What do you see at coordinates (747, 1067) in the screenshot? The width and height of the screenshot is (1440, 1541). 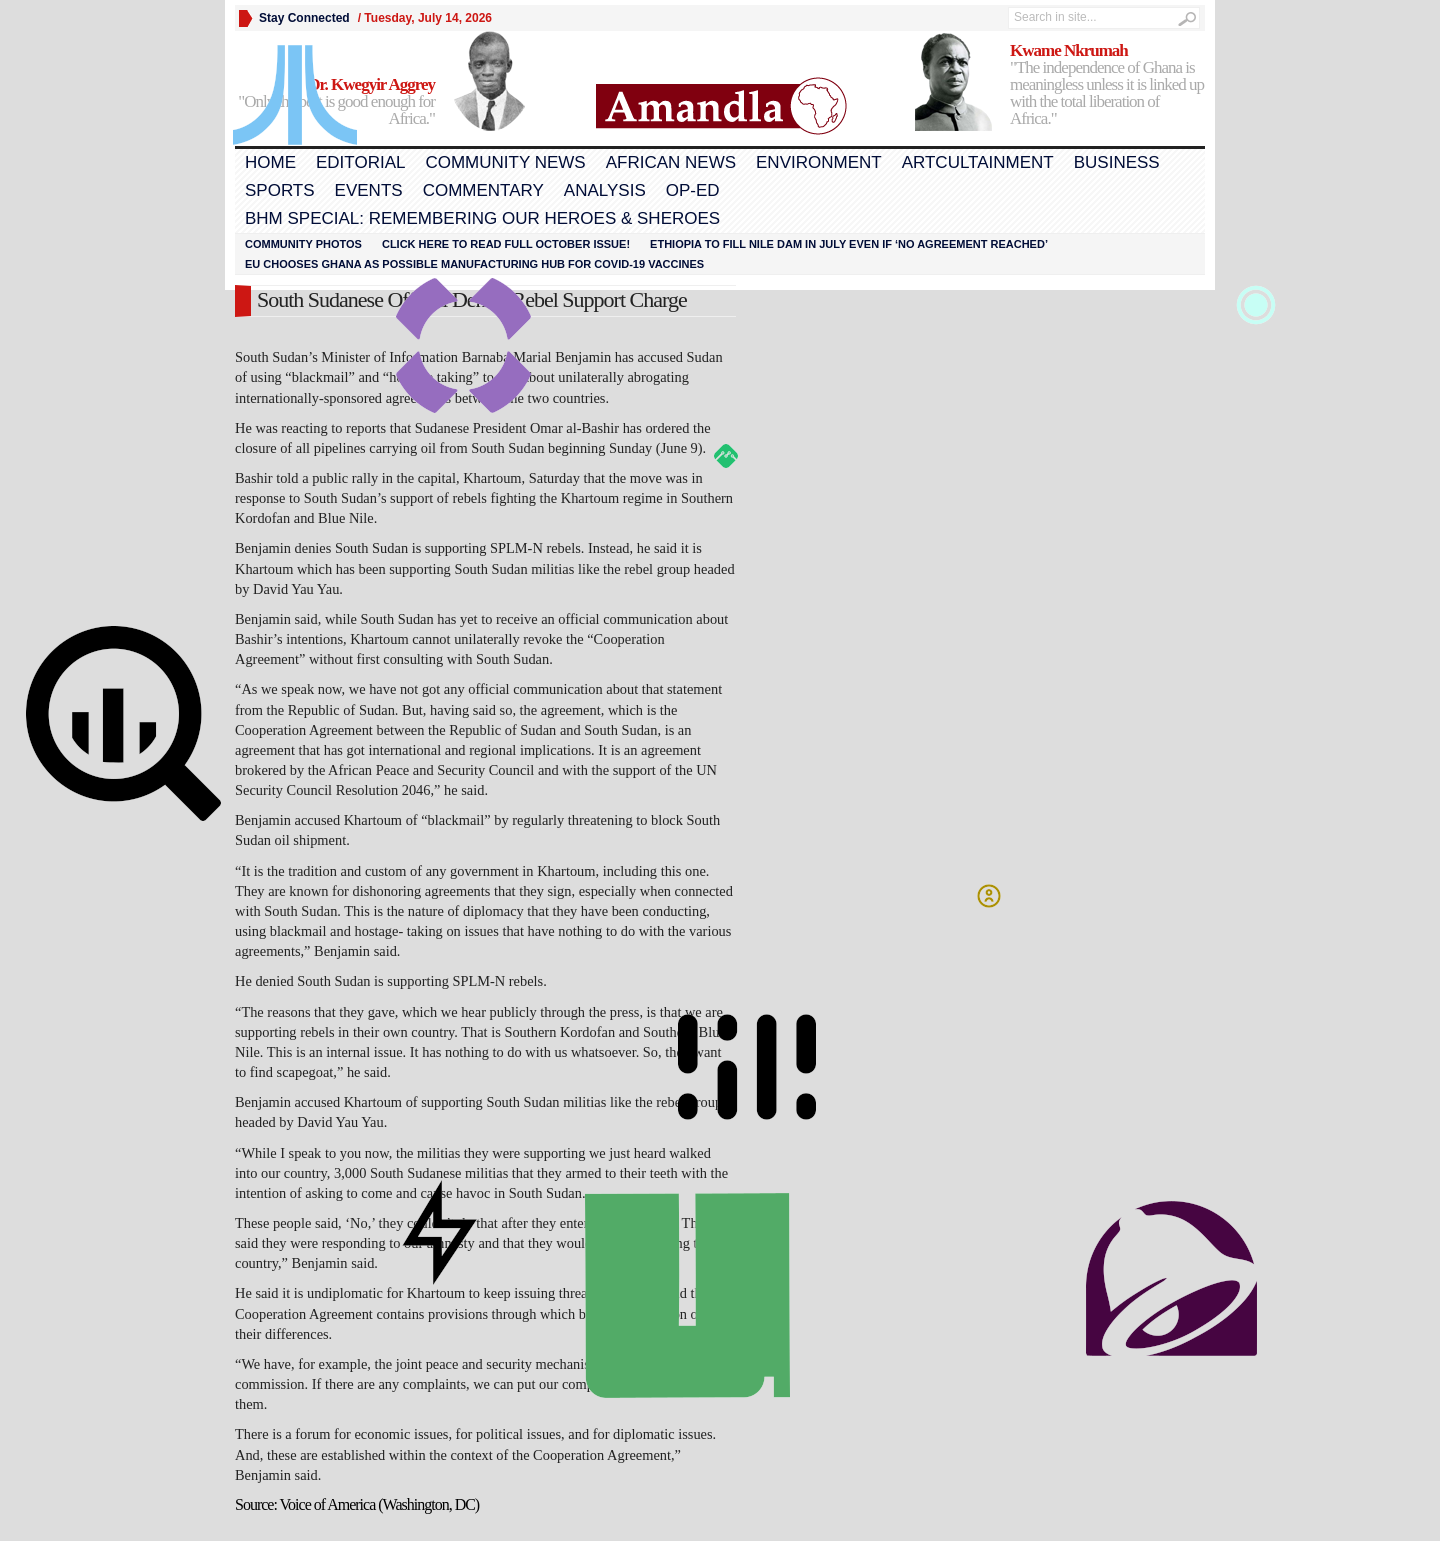 I see `scrollreveal javascript library logo` at bounding box center [747, 1067].